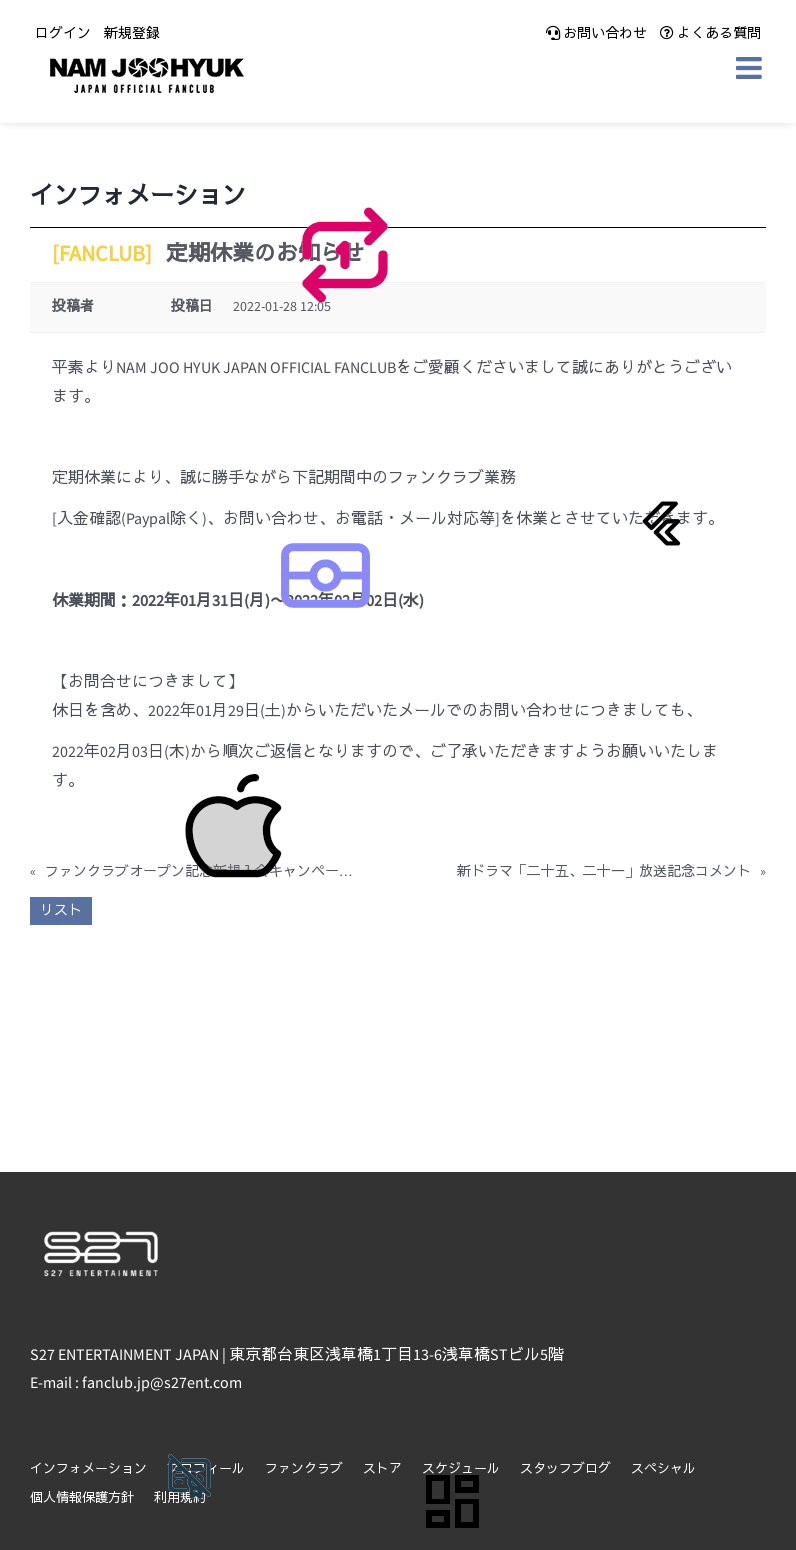 Image resolution: width=796 pixels, height=1550 pixels. What do you see at coordinates (325, 575) in the screenshot?
I see `access electronic passport or travel documents` at bounding box center [325, 575].